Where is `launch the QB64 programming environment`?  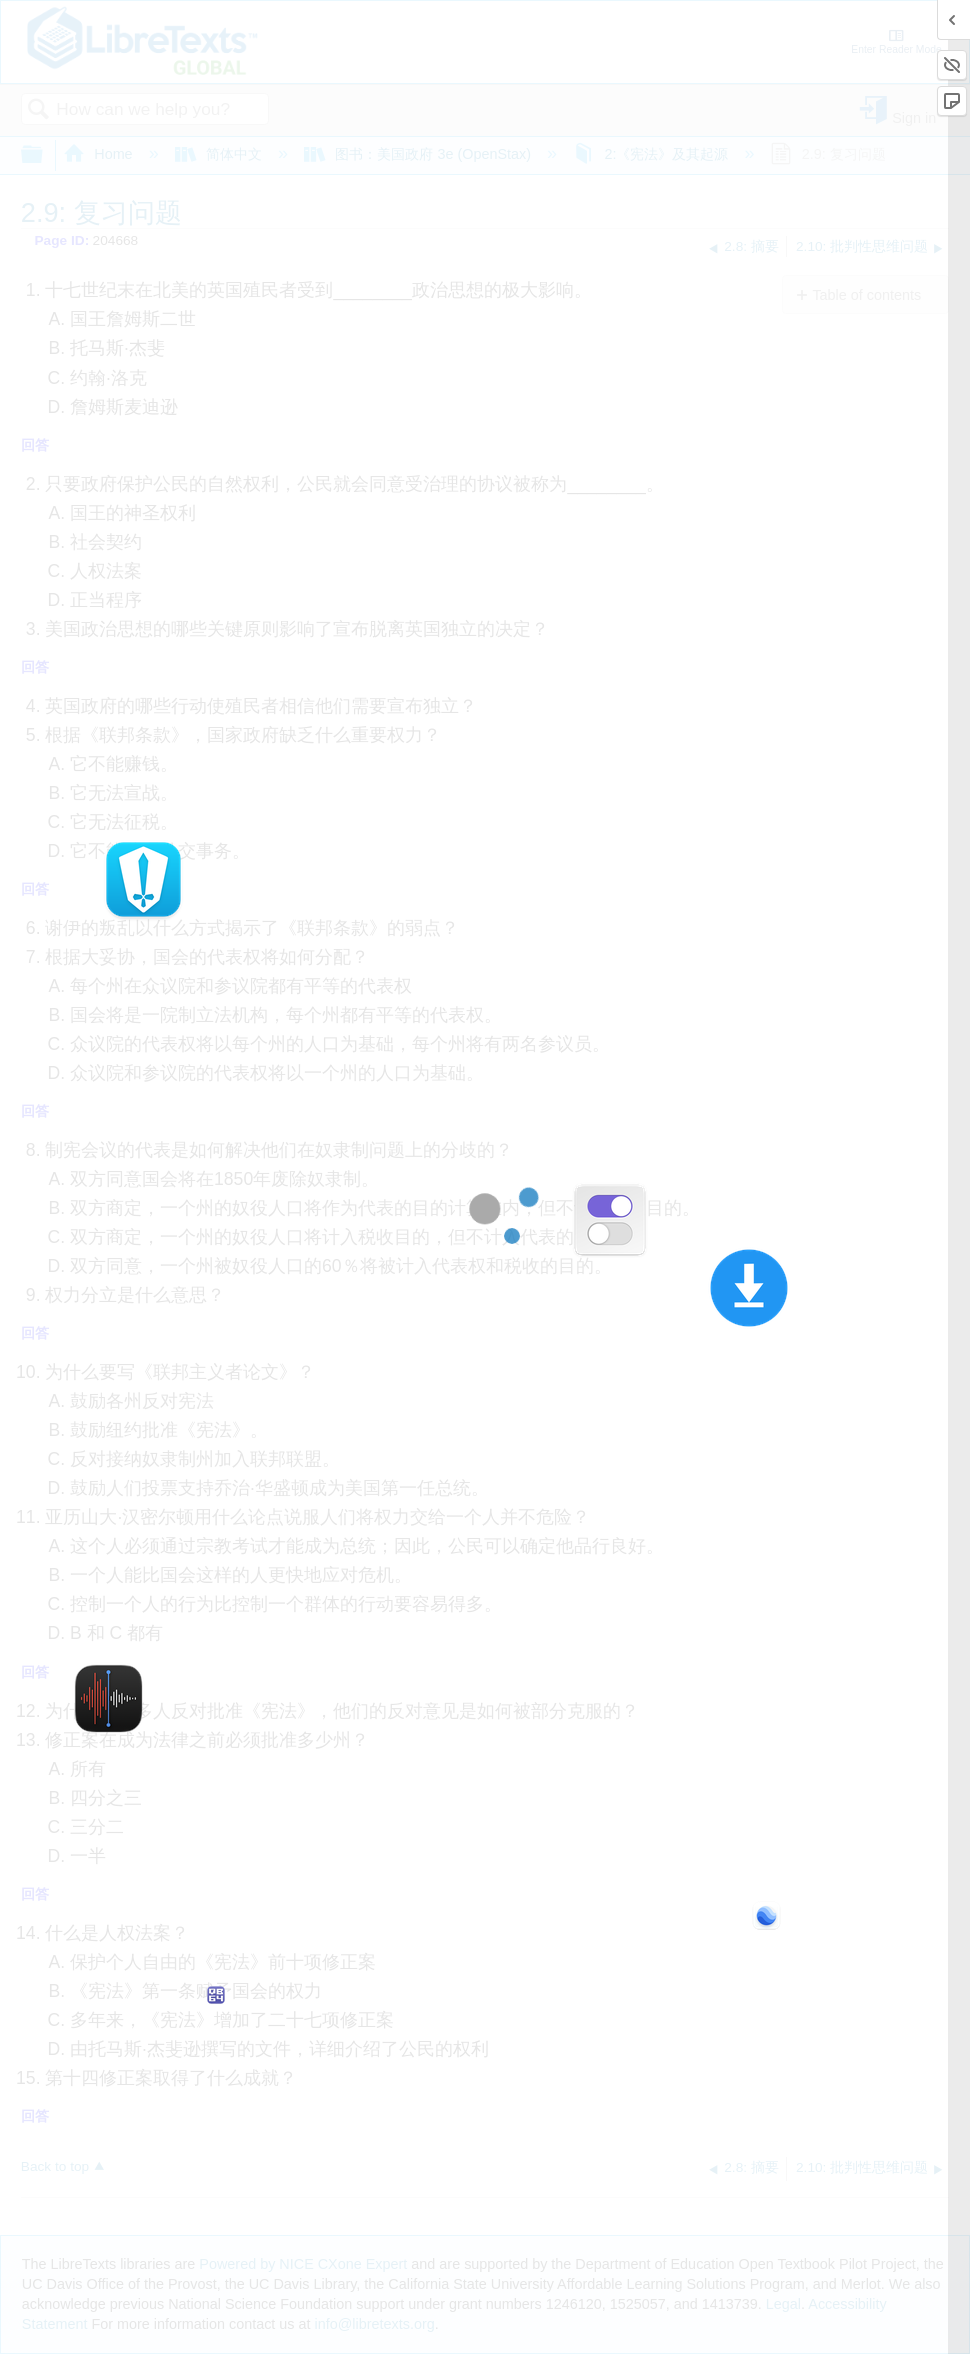
launch the QB64 programming environment is located at coordinates (216, 1995).